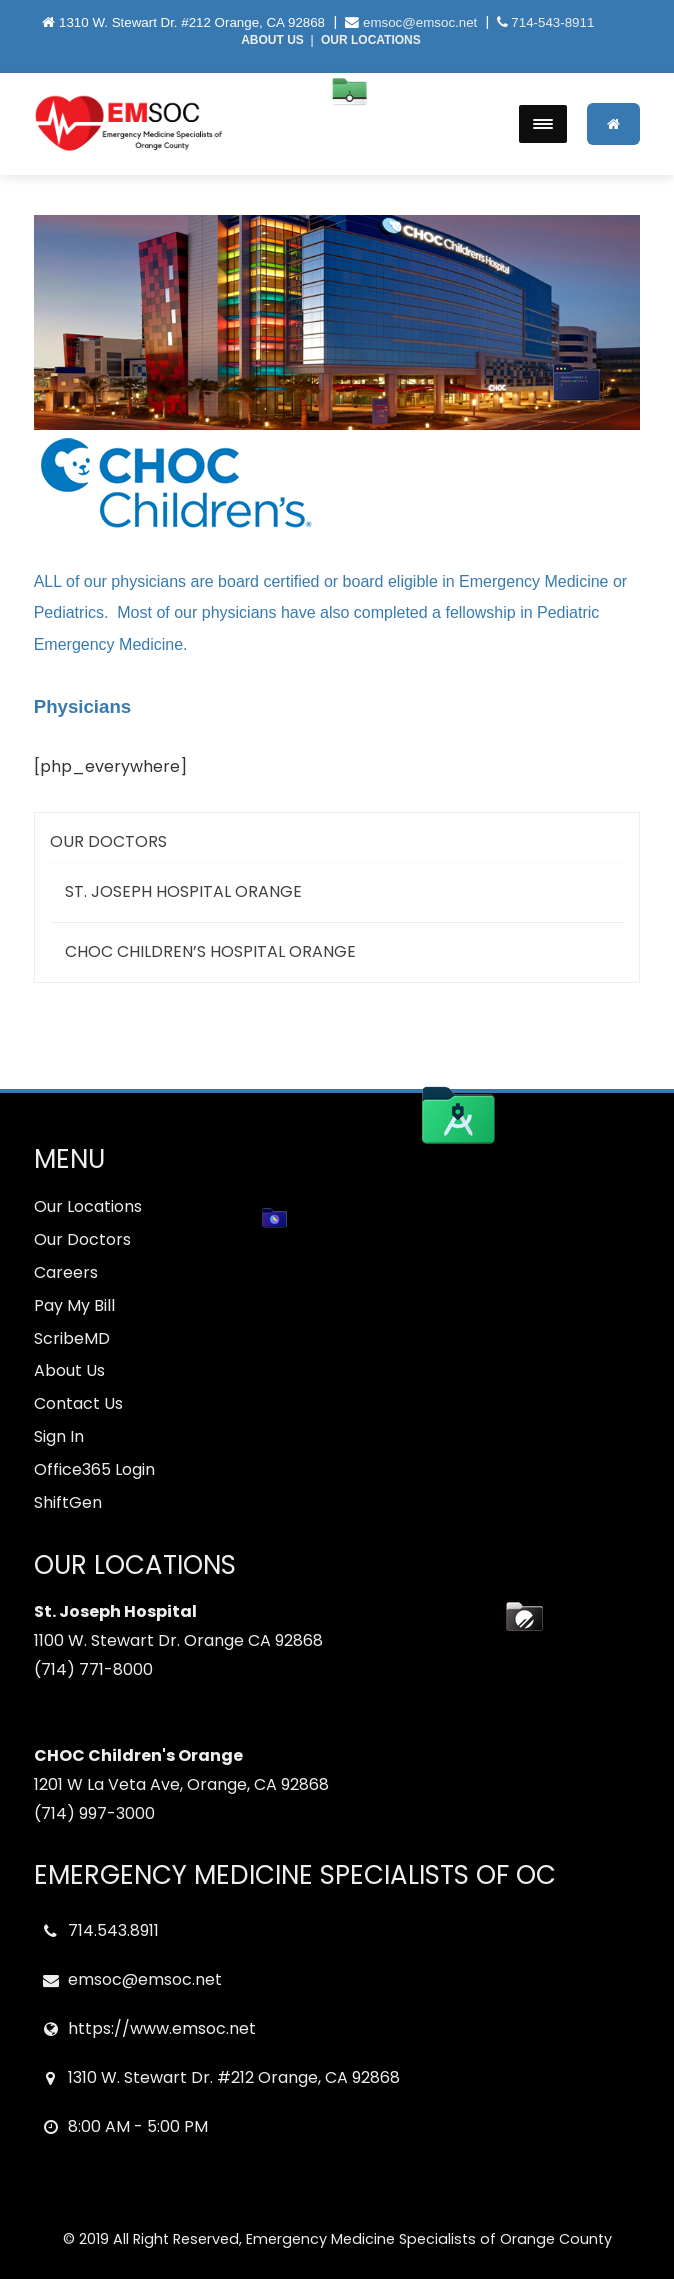  I want to click on folder containing Pokémon Safari Ball themed content, so click(349, 92).